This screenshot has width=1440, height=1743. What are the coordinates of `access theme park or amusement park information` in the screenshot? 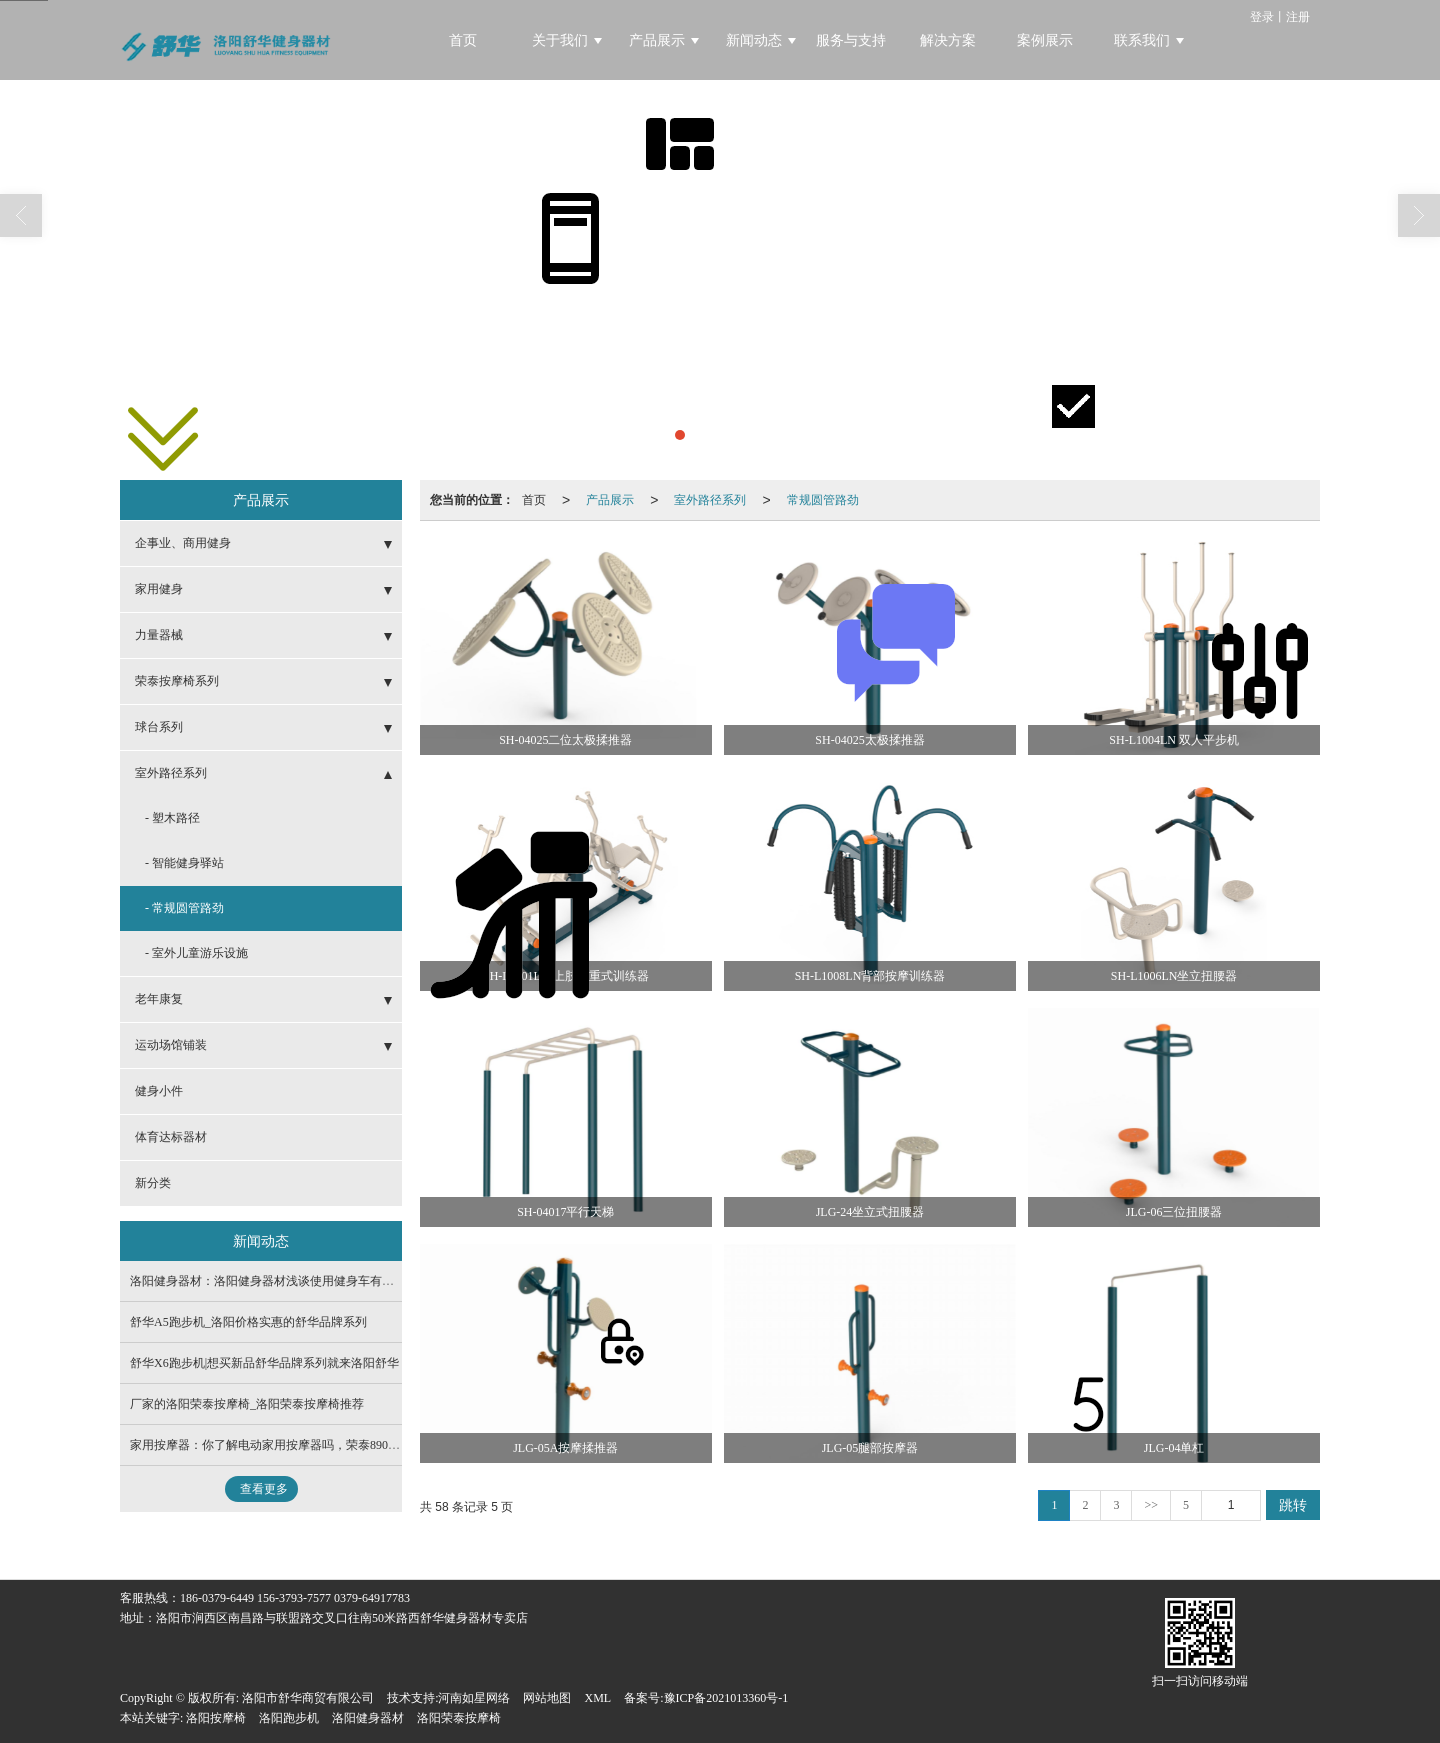 It's located at (514, 915).